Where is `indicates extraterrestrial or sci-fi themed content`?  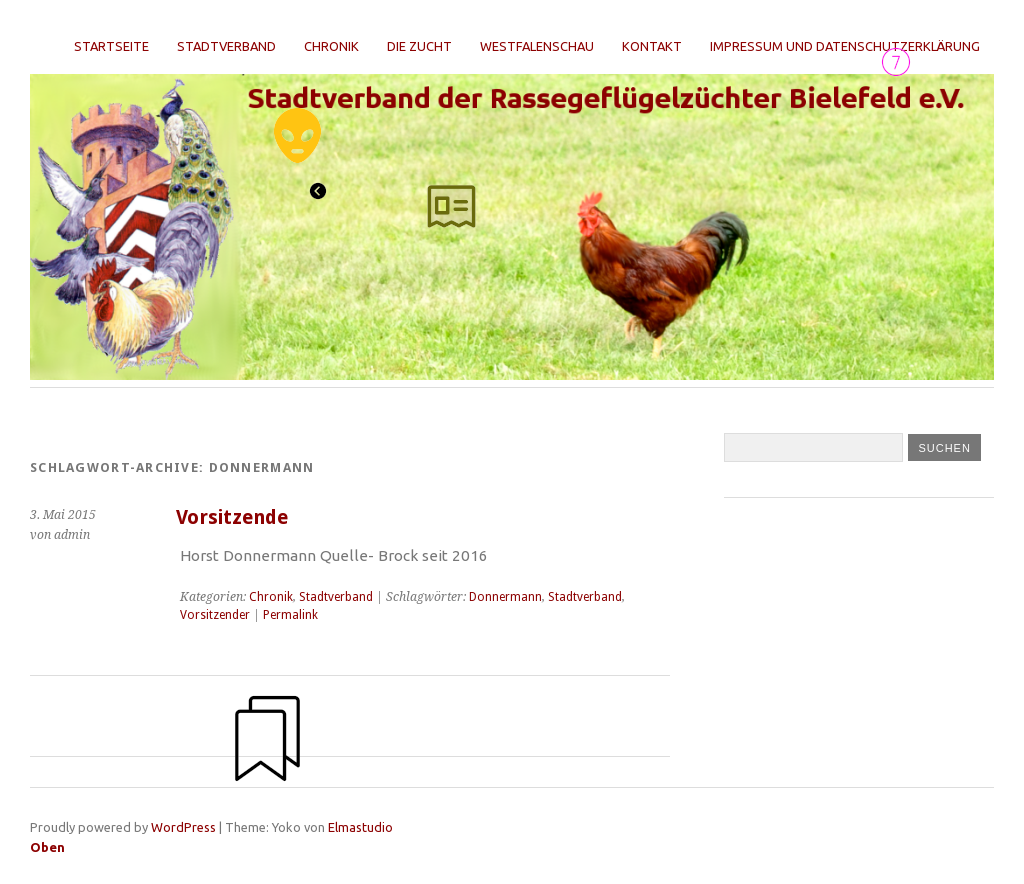
indicates extraterrestrial or sci-fi themed content is located at coordinates (297, 135).